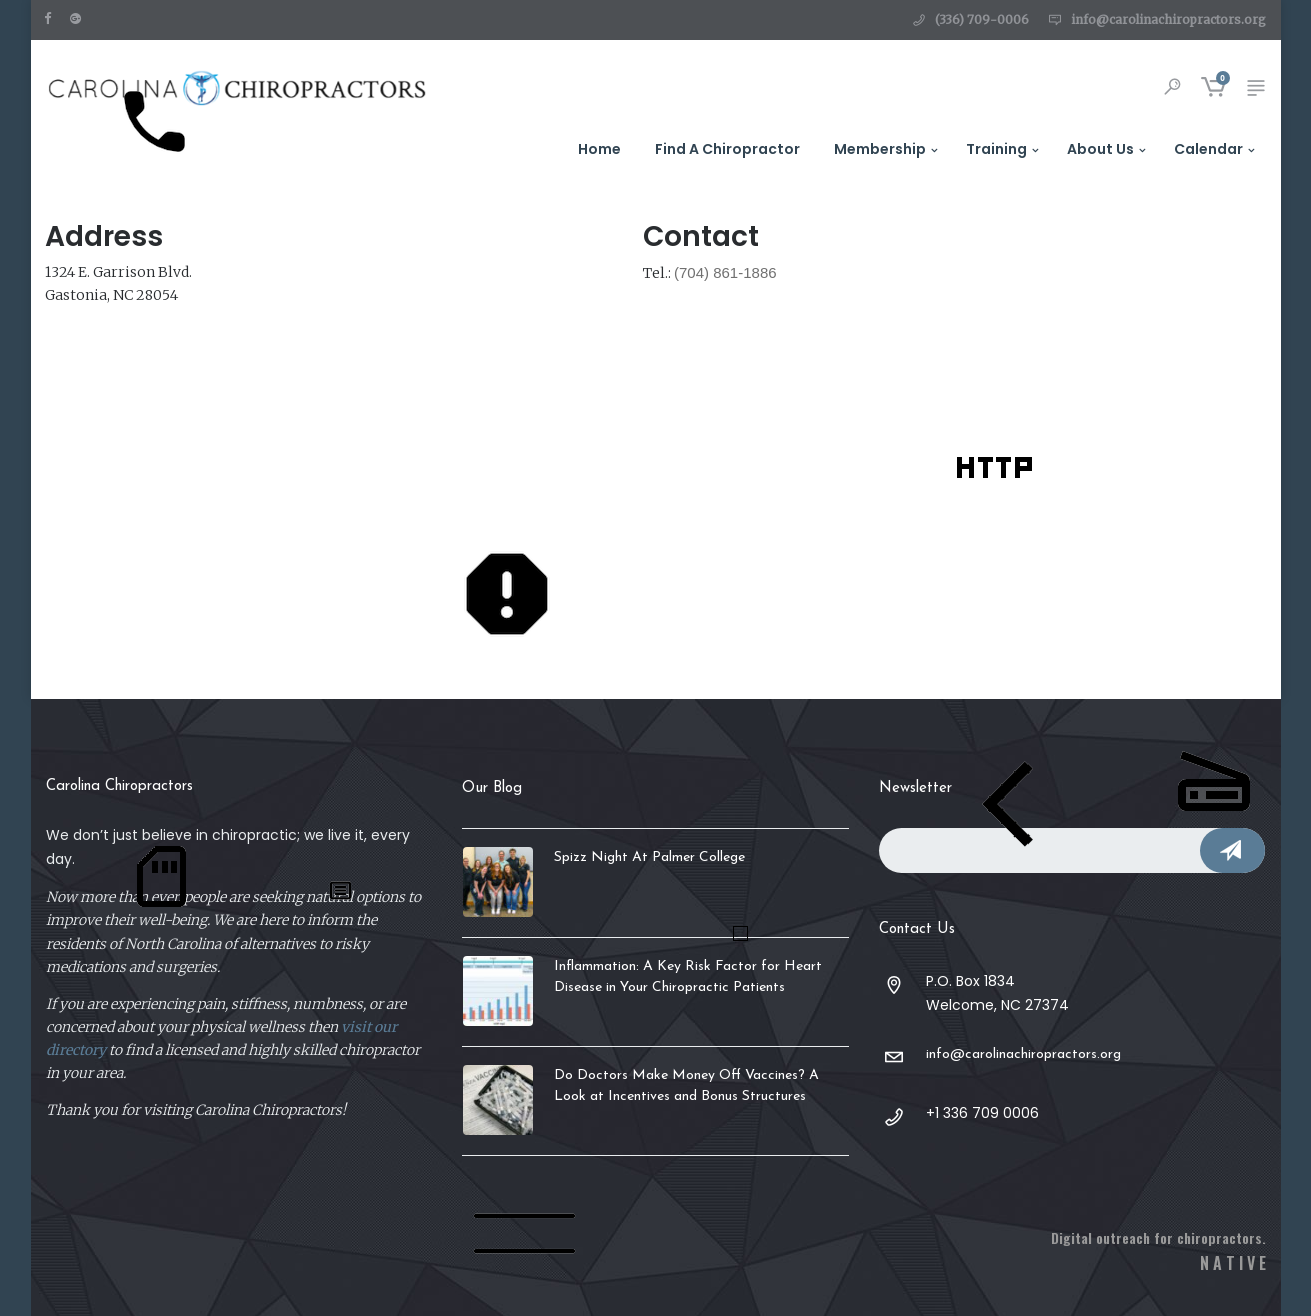 This screenshot has width=1311, height=1316. Describe the element at coordinates (524, 1233) in the screenshot. I see `indicates equality or comparison between values` at that location.